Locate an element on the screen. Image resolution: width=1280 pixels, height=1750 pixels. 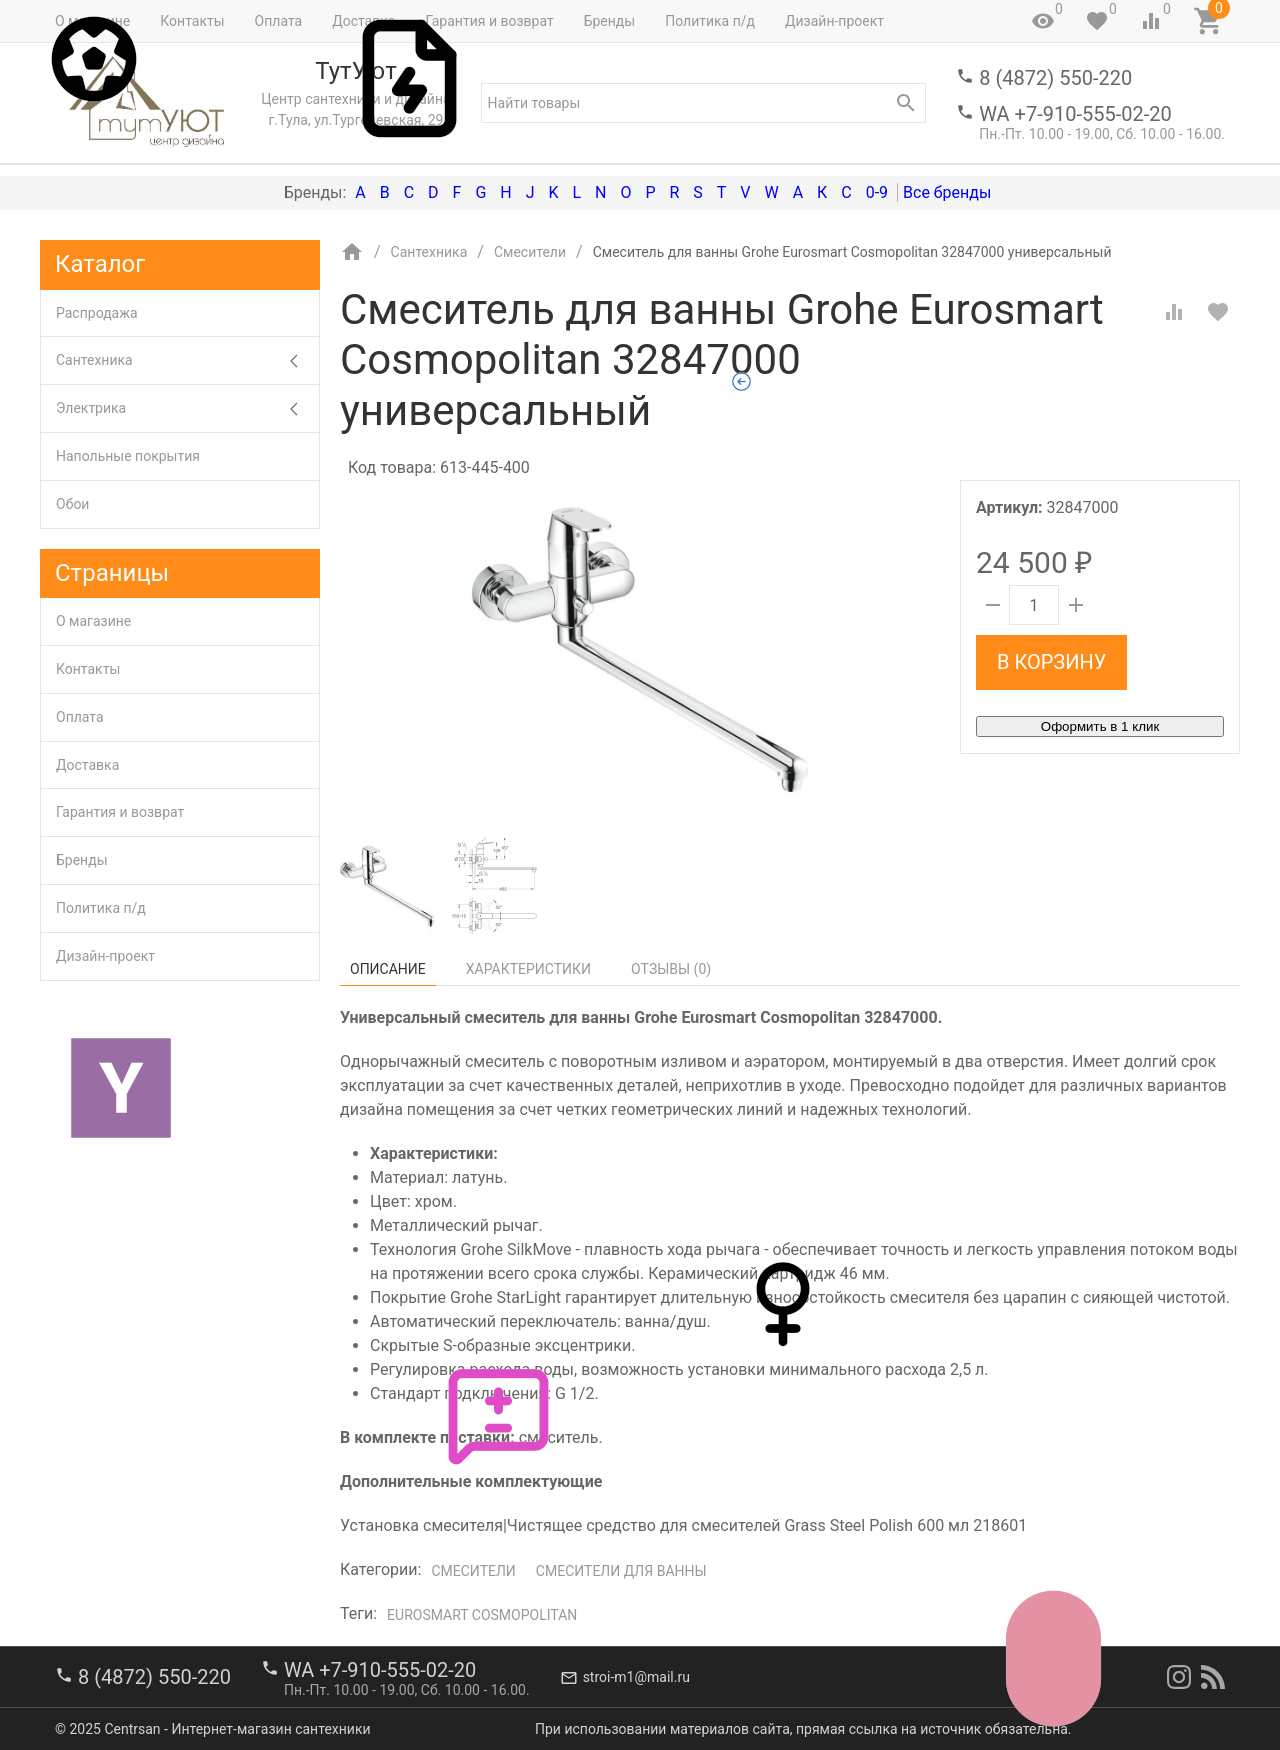
open Hacker News is located at coordinates (121, 1088).